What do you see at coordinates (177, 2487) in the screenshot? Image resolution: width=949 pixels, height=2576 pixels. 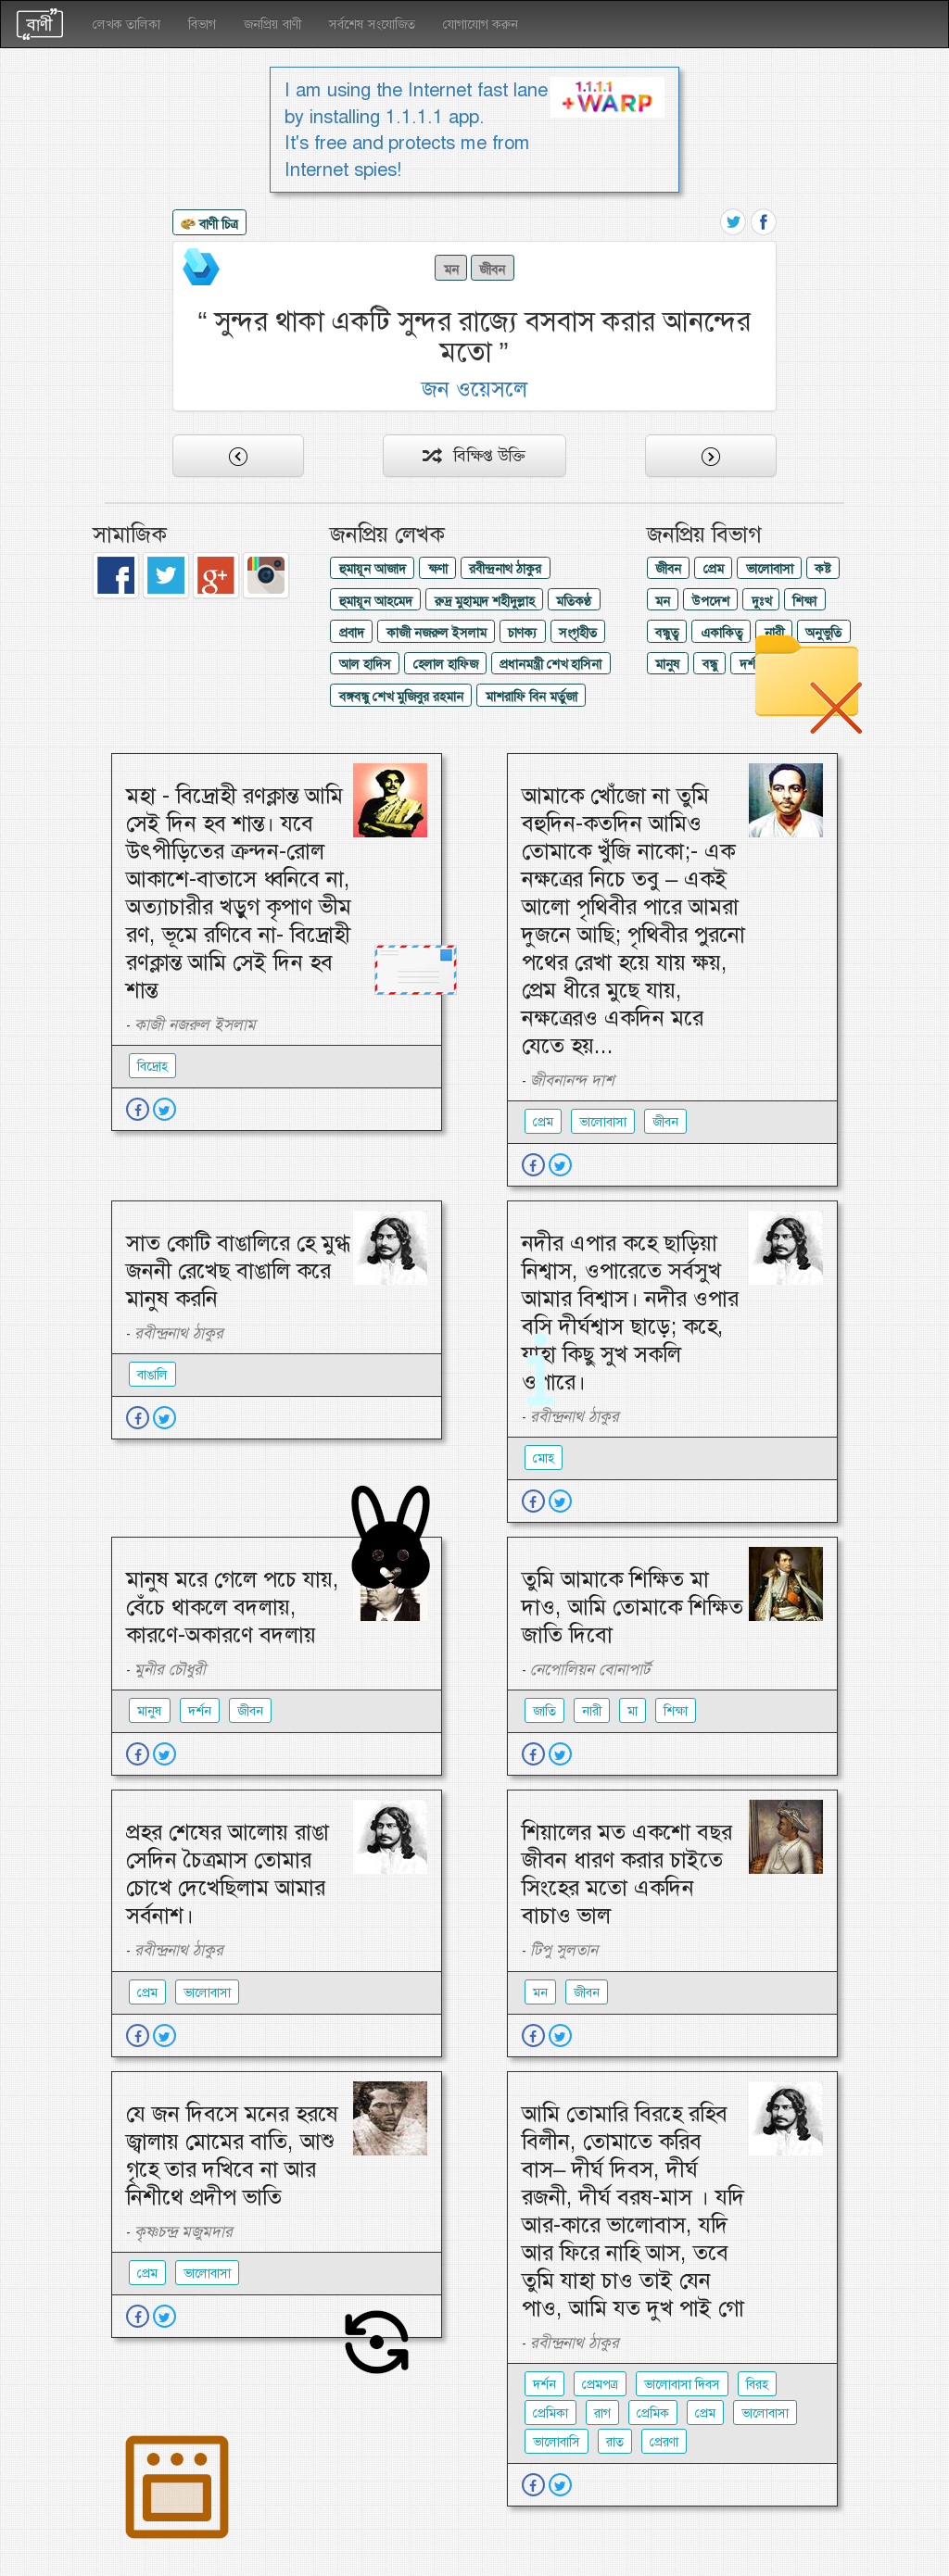 I see `access oven controls in a smart home app` at bounding box center [177, 2487].